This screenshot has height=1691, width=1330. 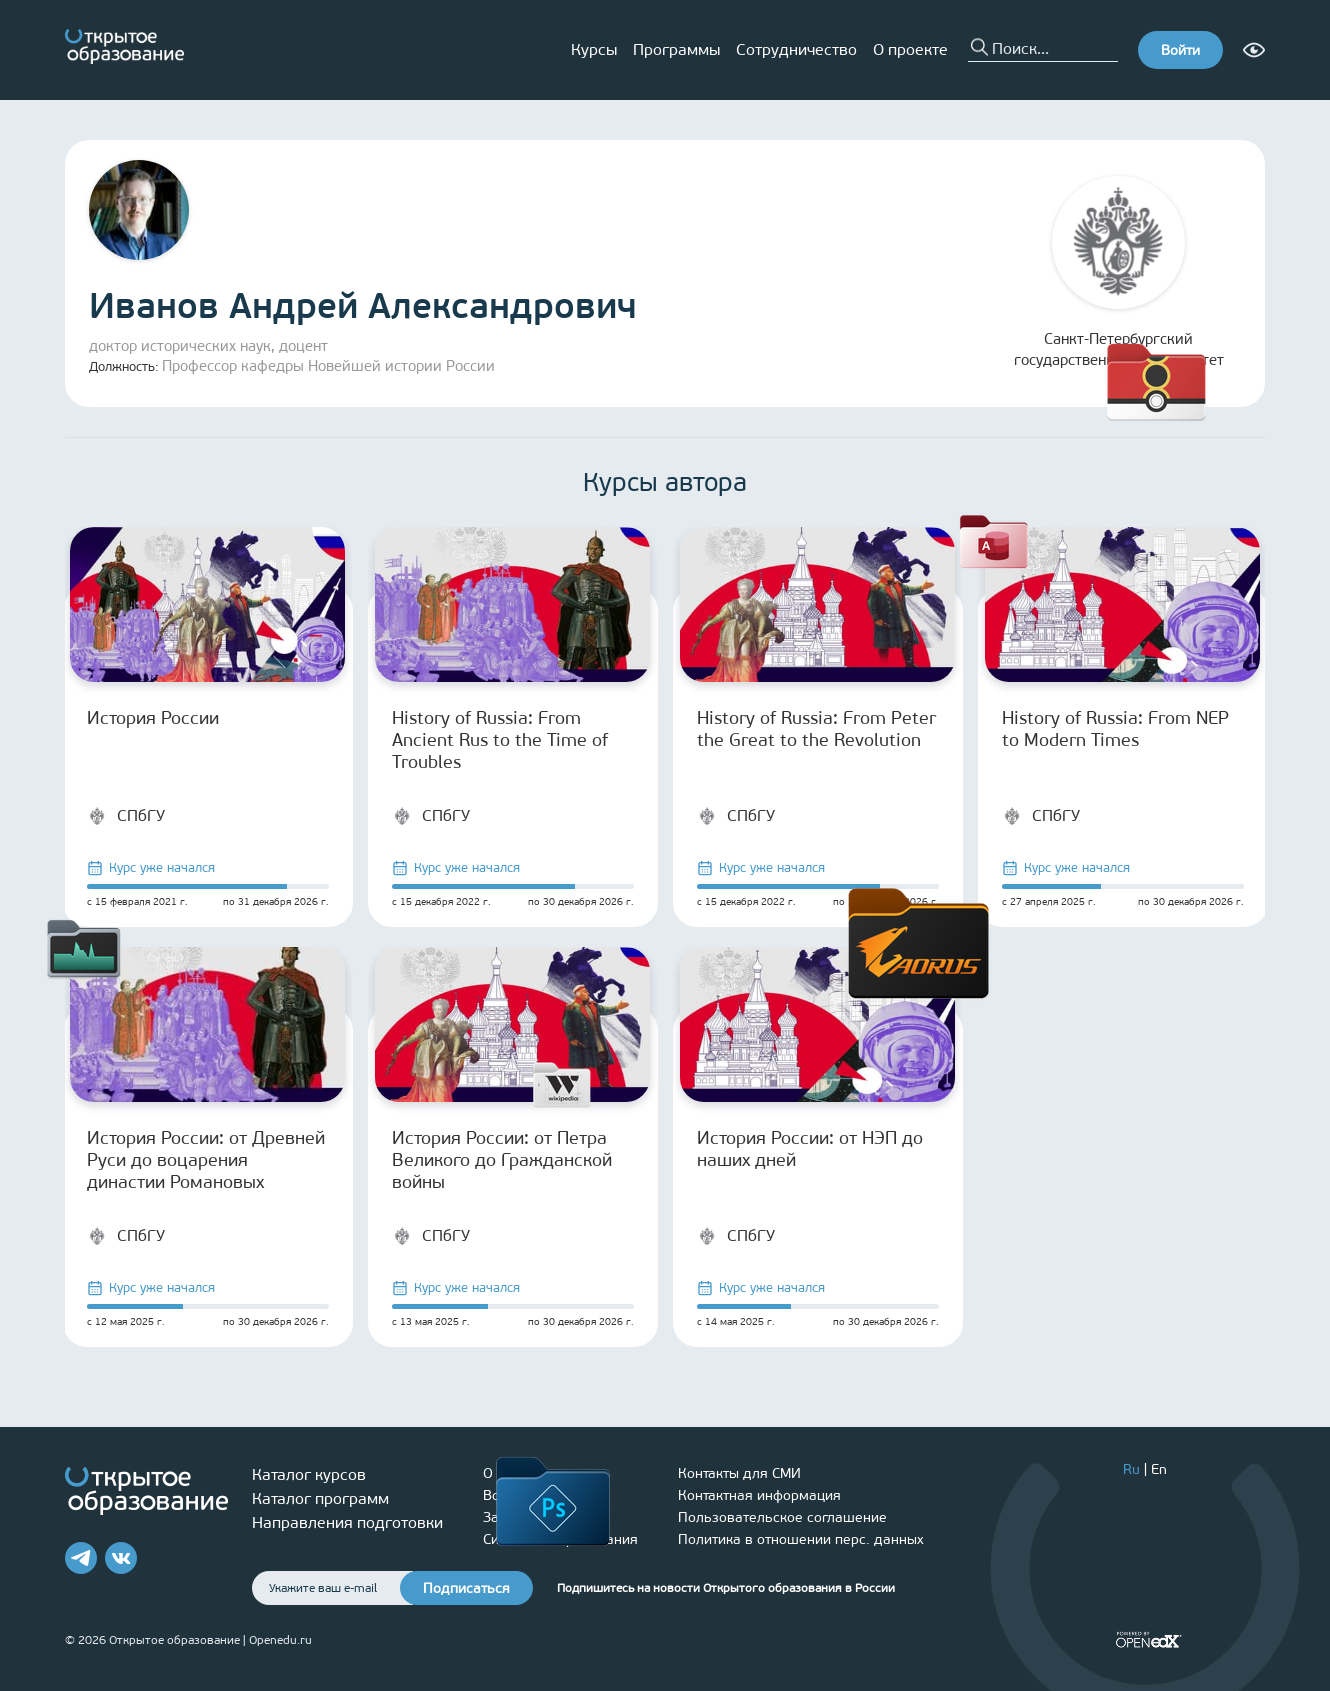 I want to click on open aorus gaming software folder, so click(x=918, y=947).